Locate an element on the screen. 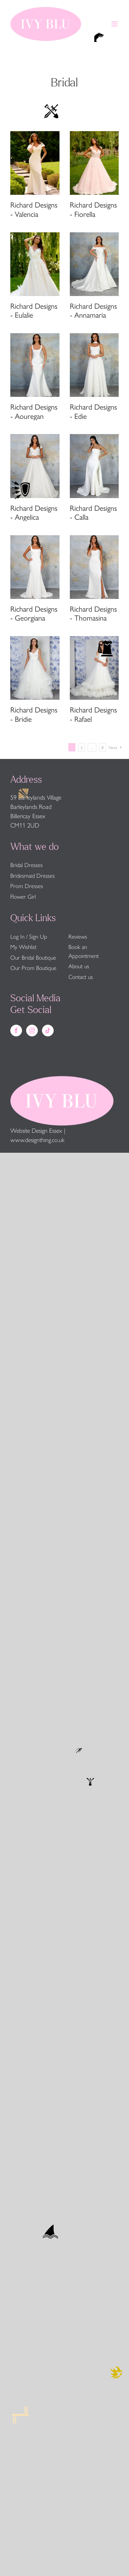 The image size is (129, 2576). access dinosaur-related content or games is located at coordinates (99, 37).